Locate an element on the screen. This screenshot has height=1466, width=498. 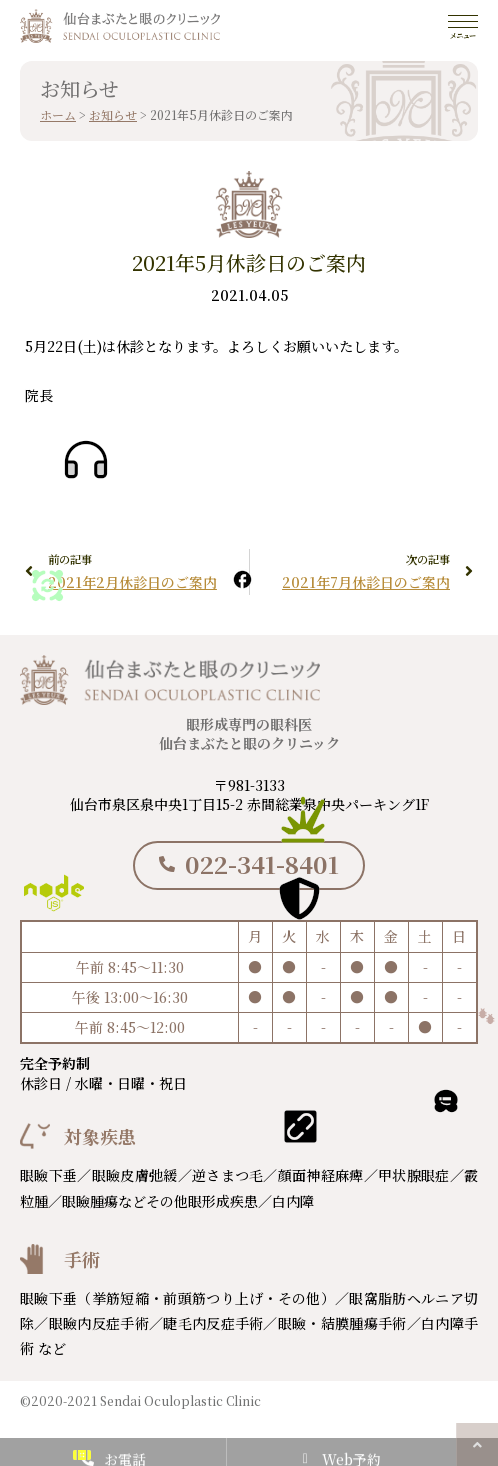
access audio or music playback is located at coordinates (86, 462).